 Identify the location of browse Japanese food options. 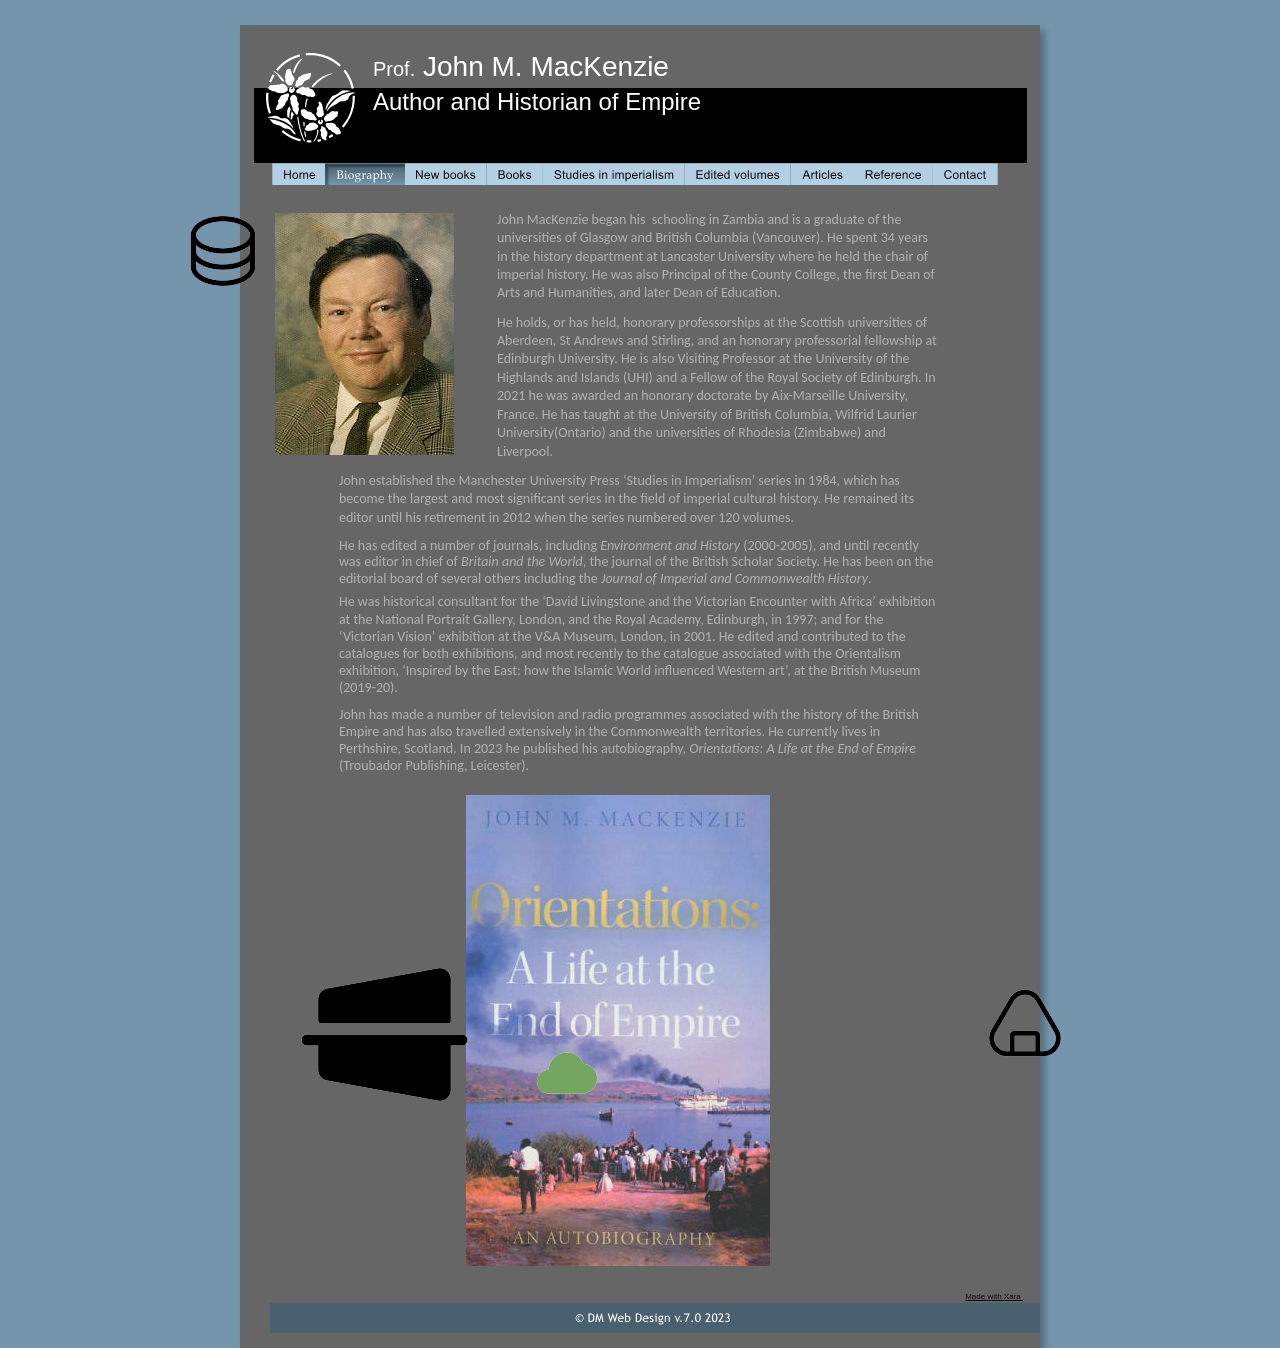
(1025, 1023).